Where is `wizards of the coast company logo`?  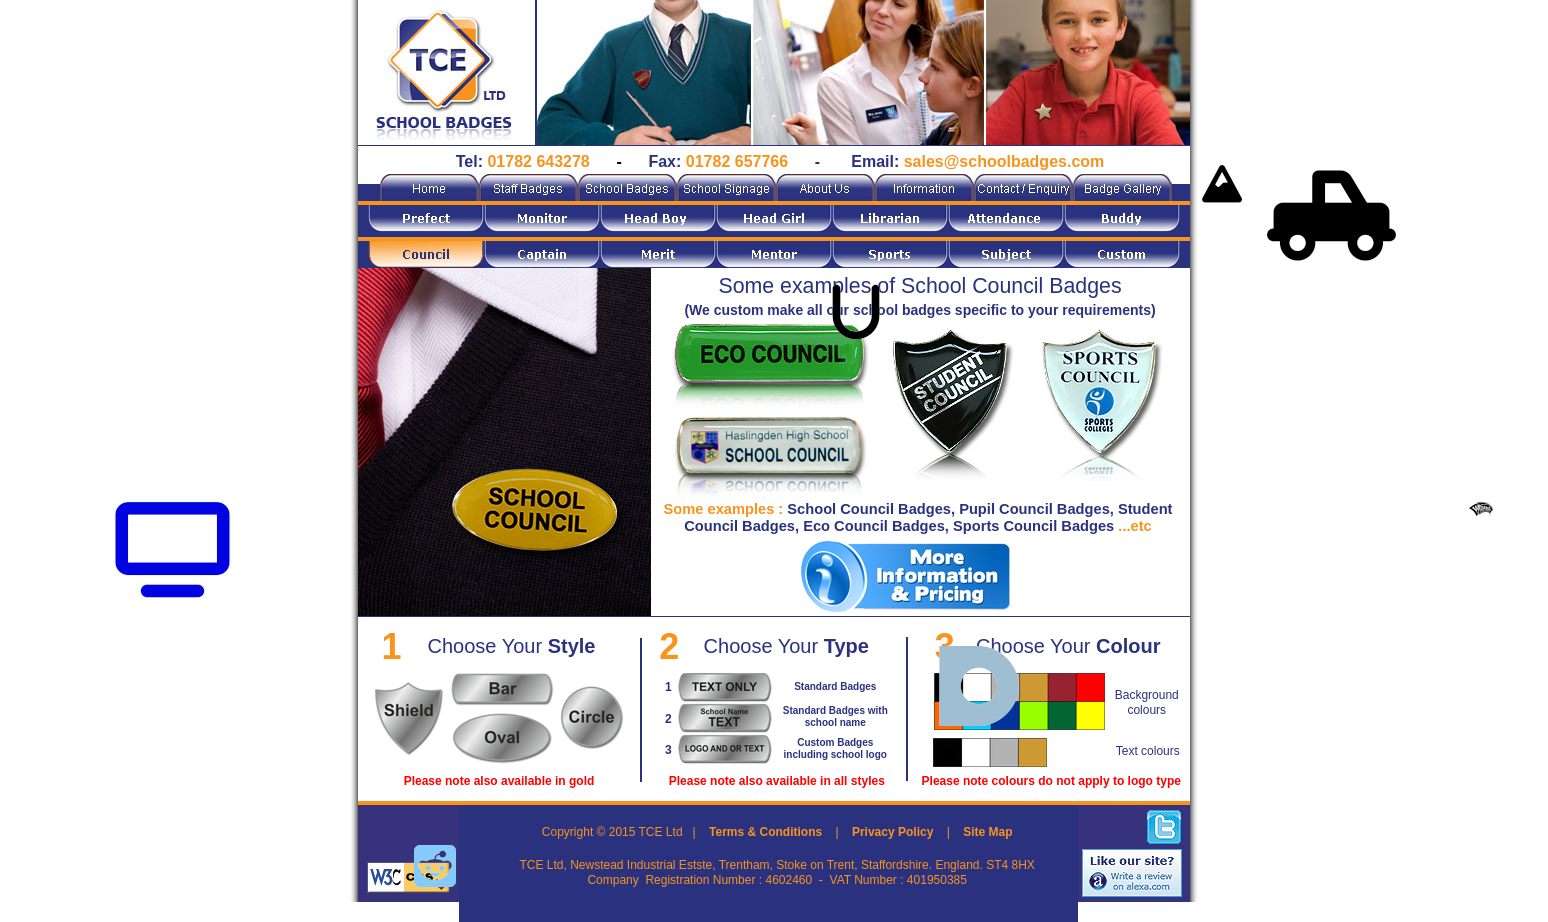 wizards of the coast company logo is located at coordinates (1481, 509).